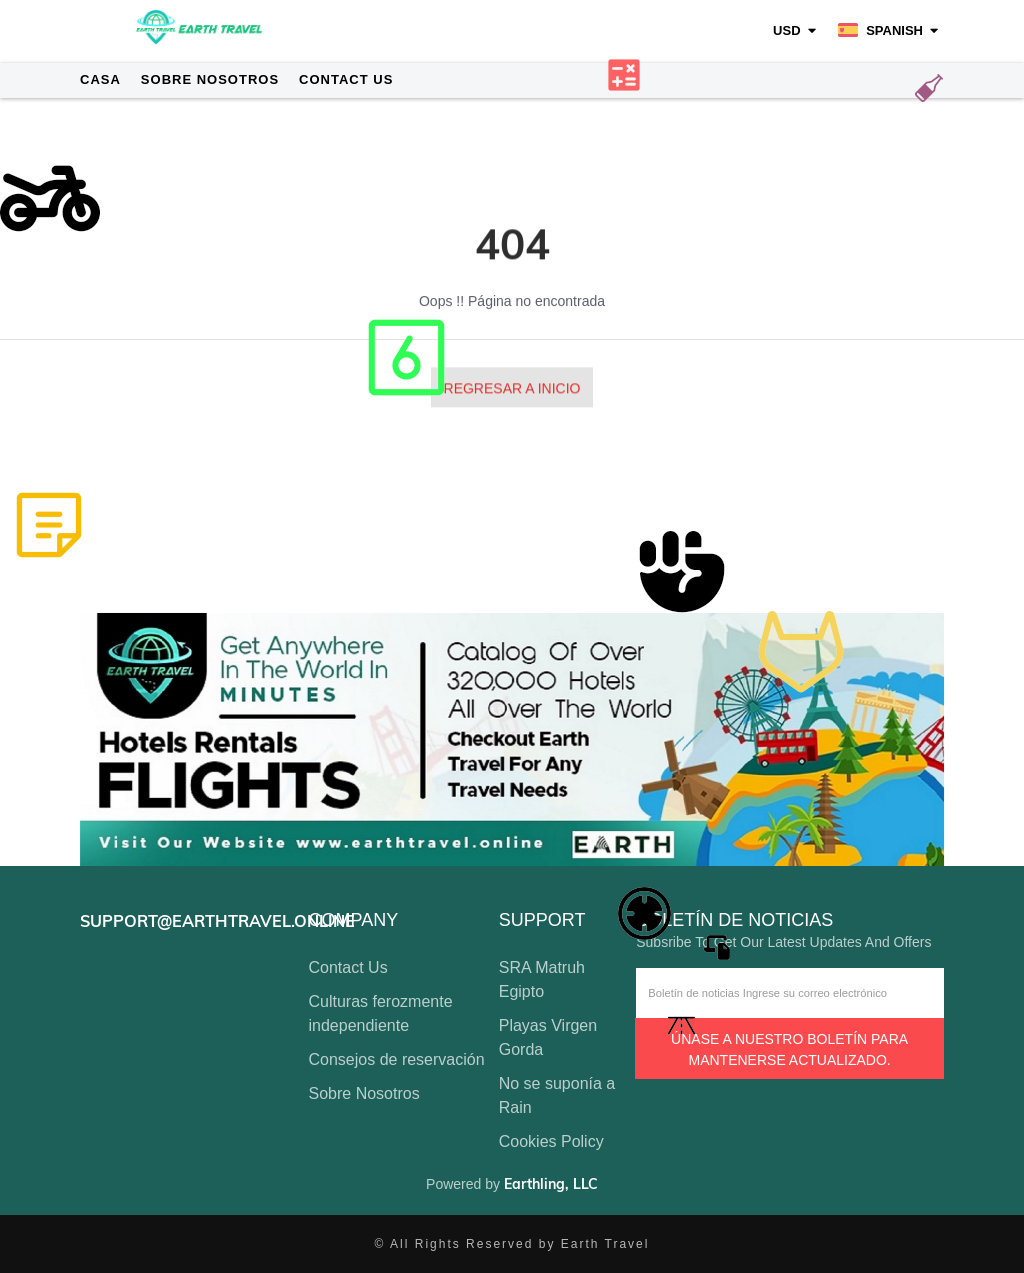  What do you see at coordinates (717, 947) in the screenshot?
I see `access files on your computer` at bounding box center [717, 947].